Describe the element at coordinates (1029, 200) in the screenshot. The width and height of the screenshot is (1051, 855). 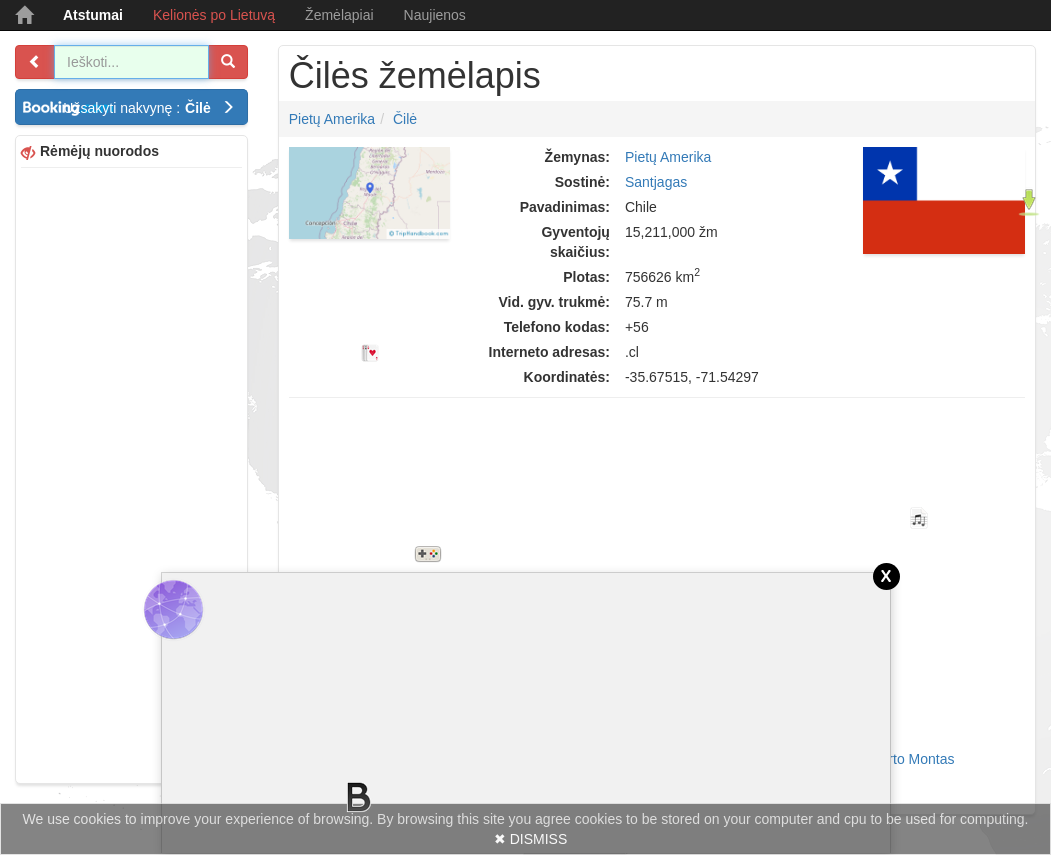
I see `save the current file or document` at that location.